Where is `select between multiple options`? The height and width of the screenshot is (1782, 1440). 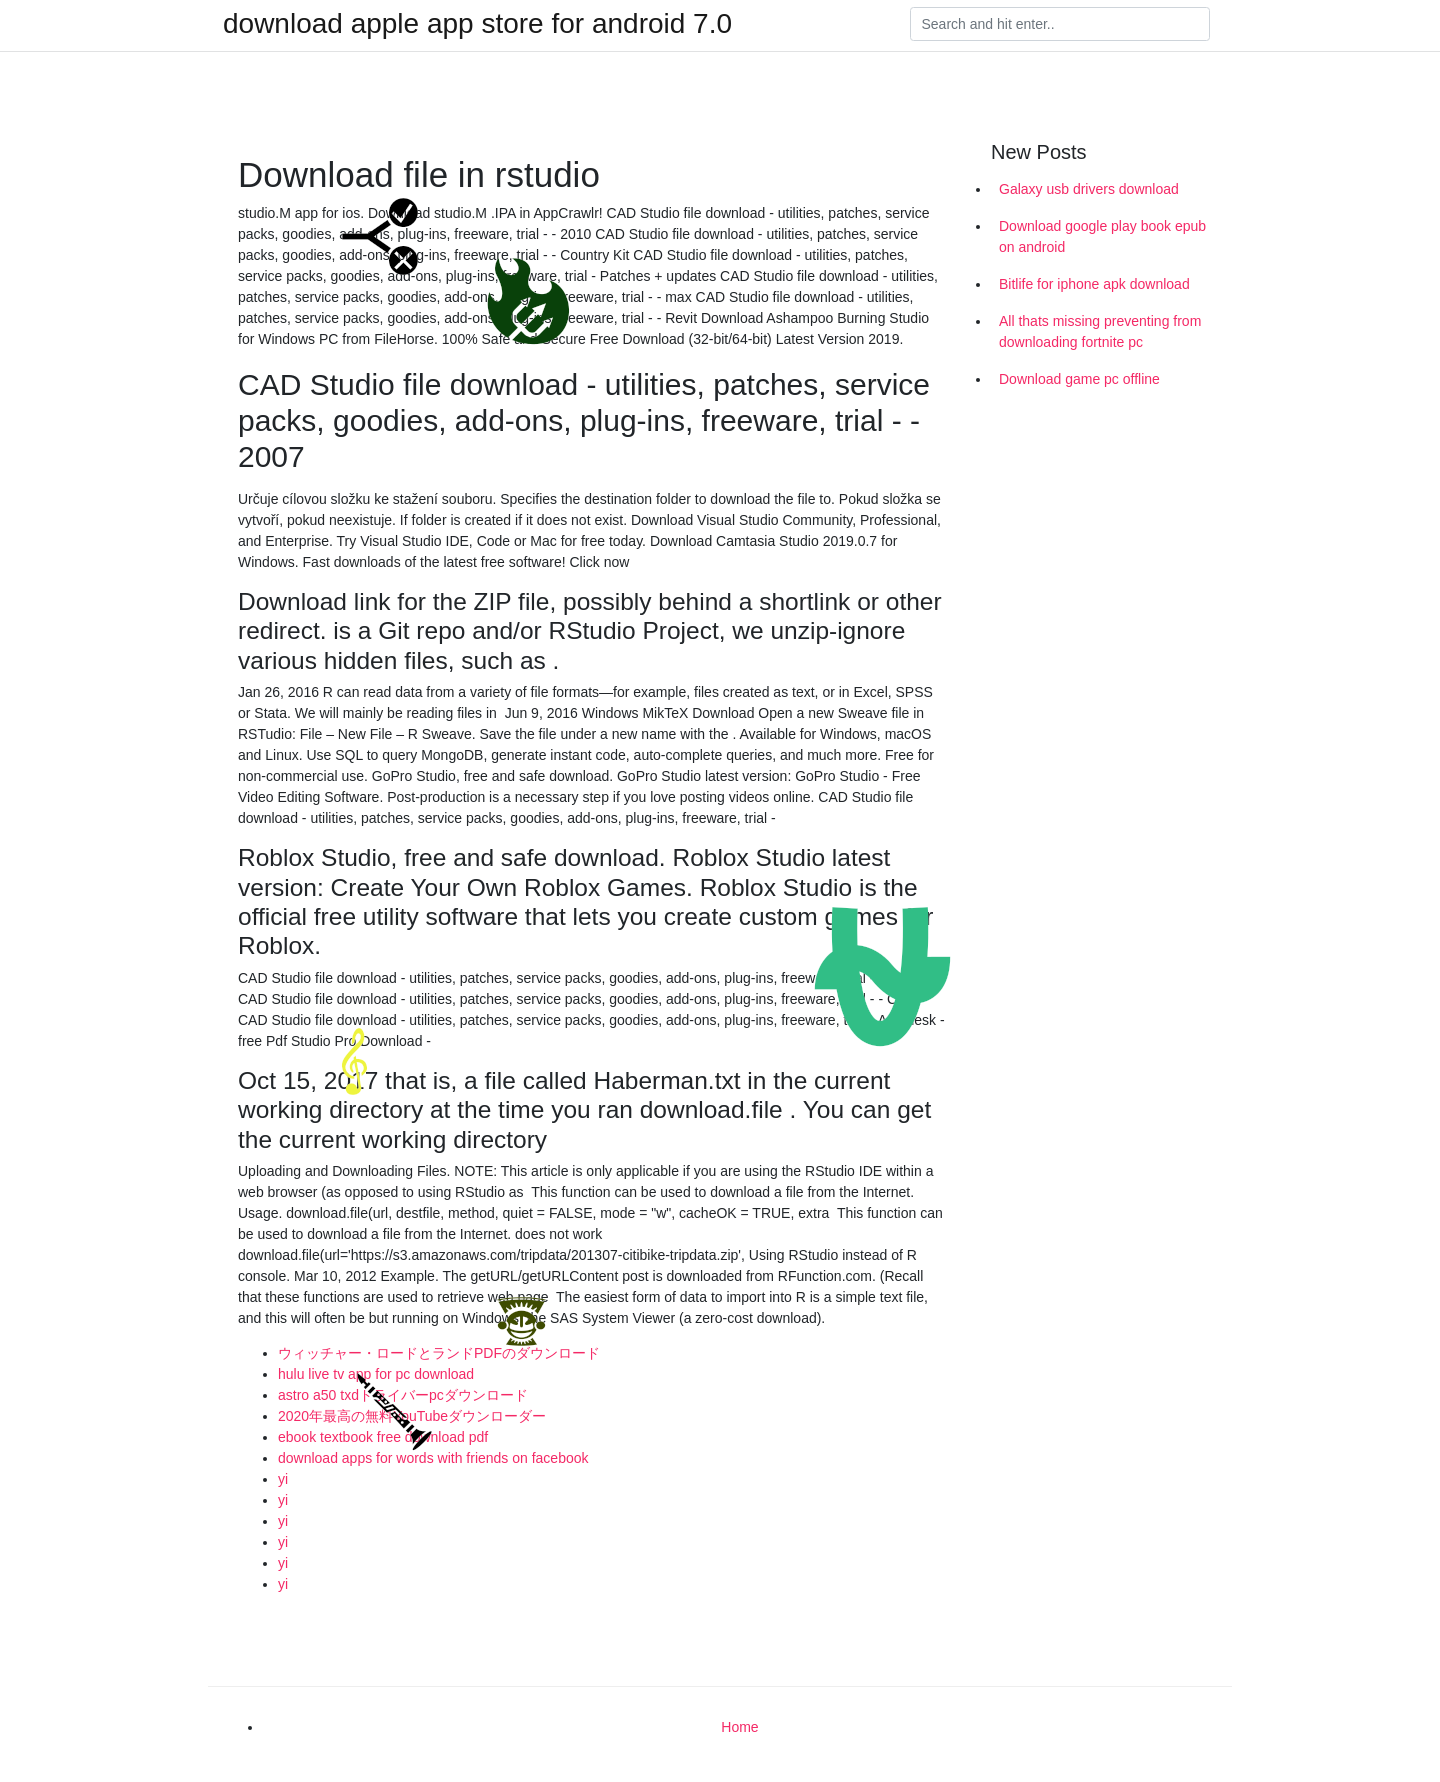
select between multiple options is located at coordinates (379, 236).